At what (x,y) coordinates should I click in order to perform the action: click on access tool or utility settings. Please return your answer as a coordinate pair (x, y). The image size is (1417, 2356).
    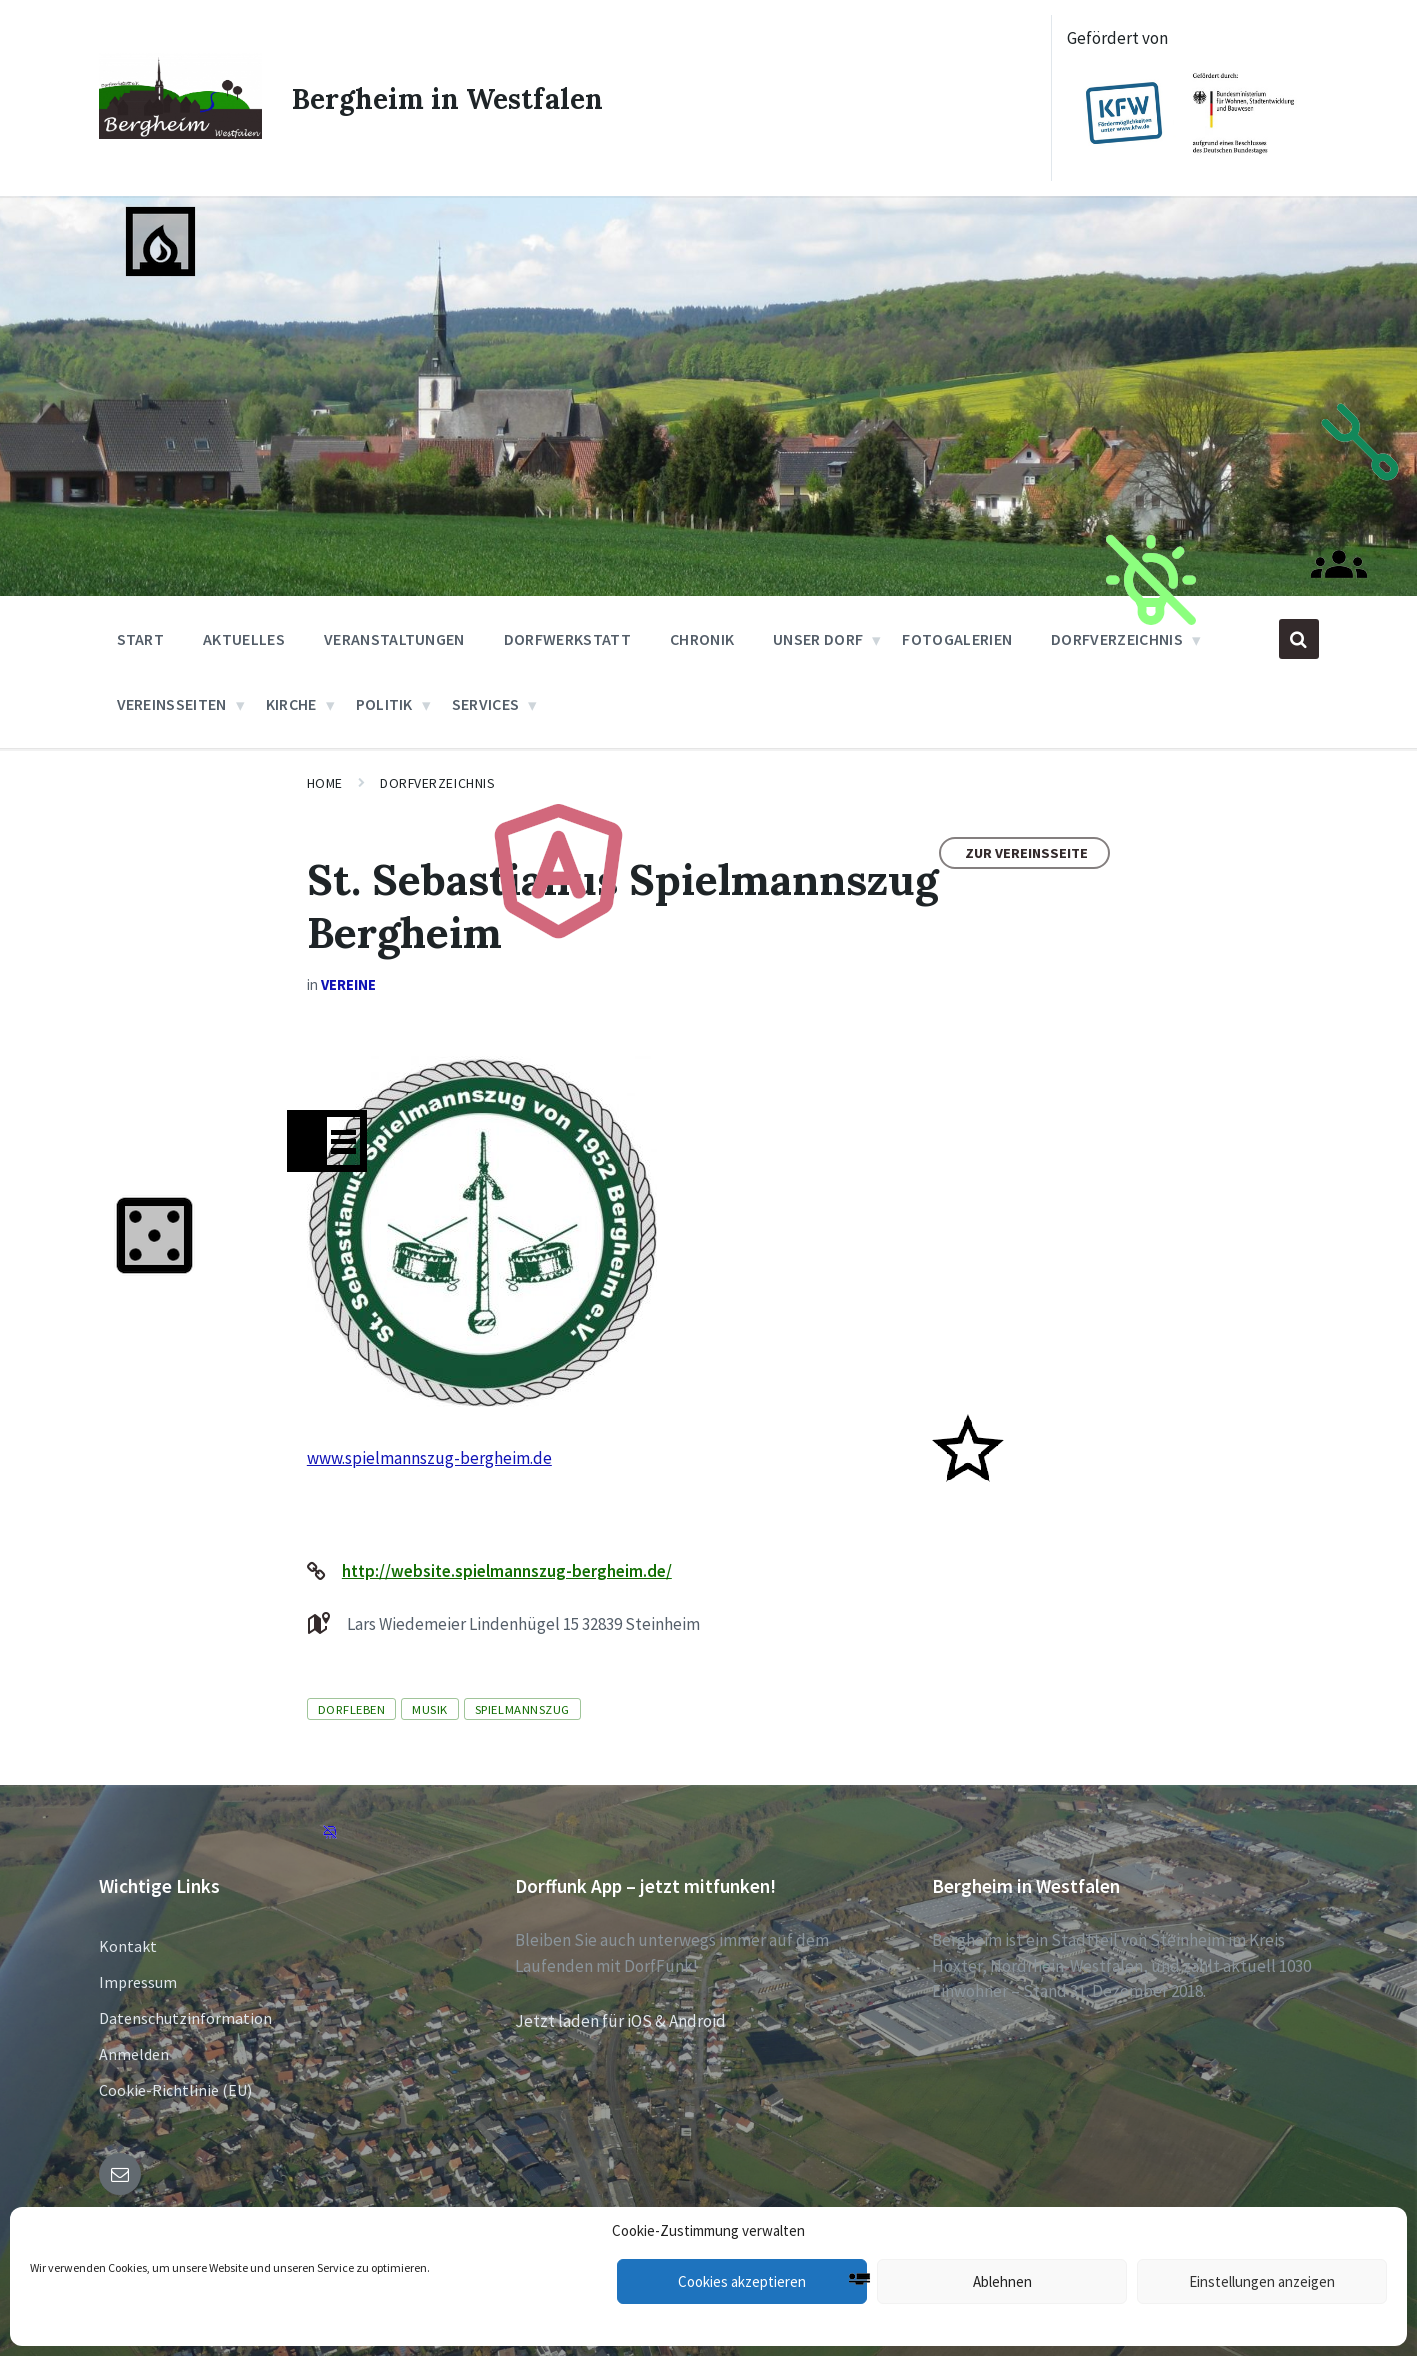
    Looking at the image, I should click on (1360, 442).